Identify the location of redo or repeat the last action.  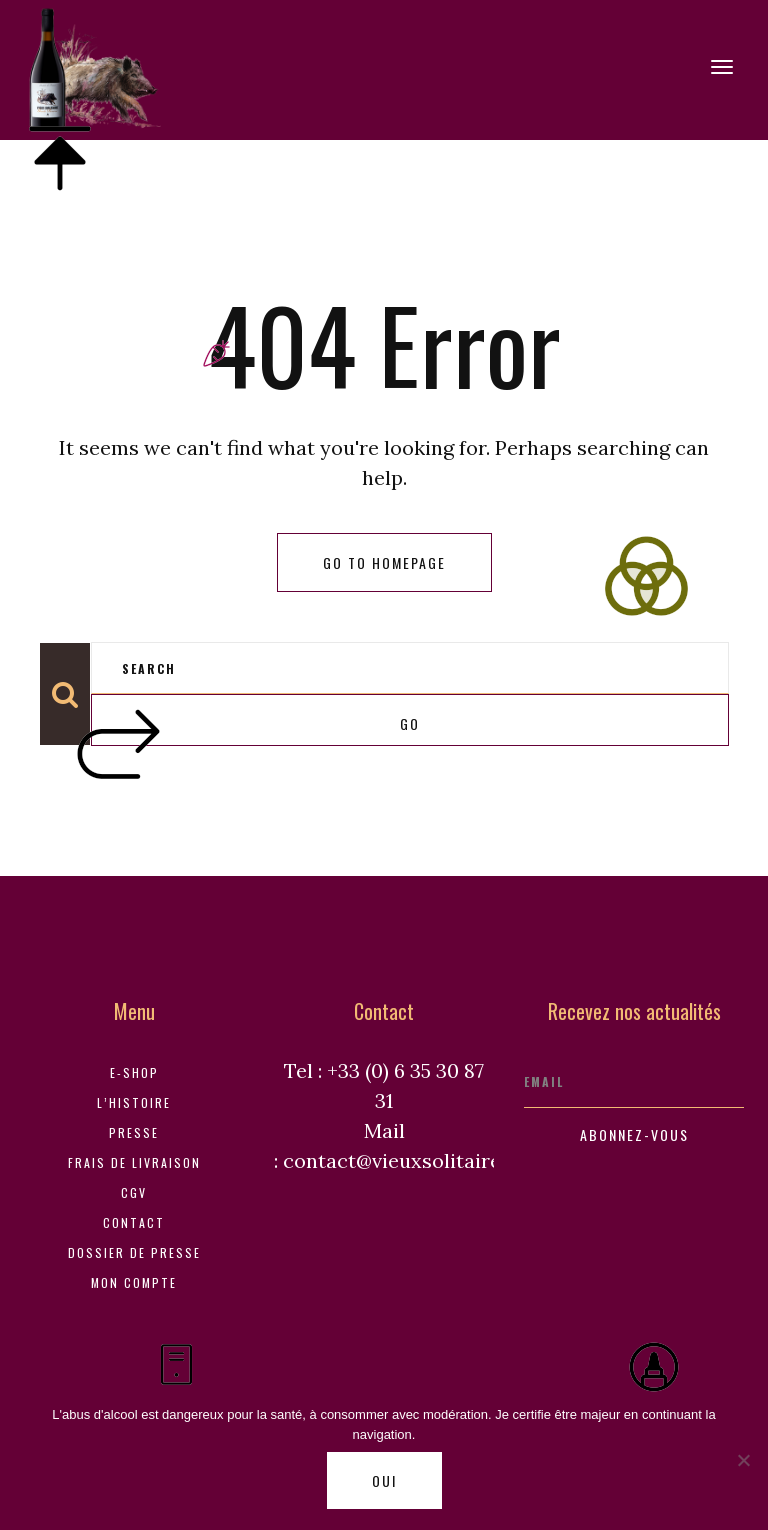
(118, 747).